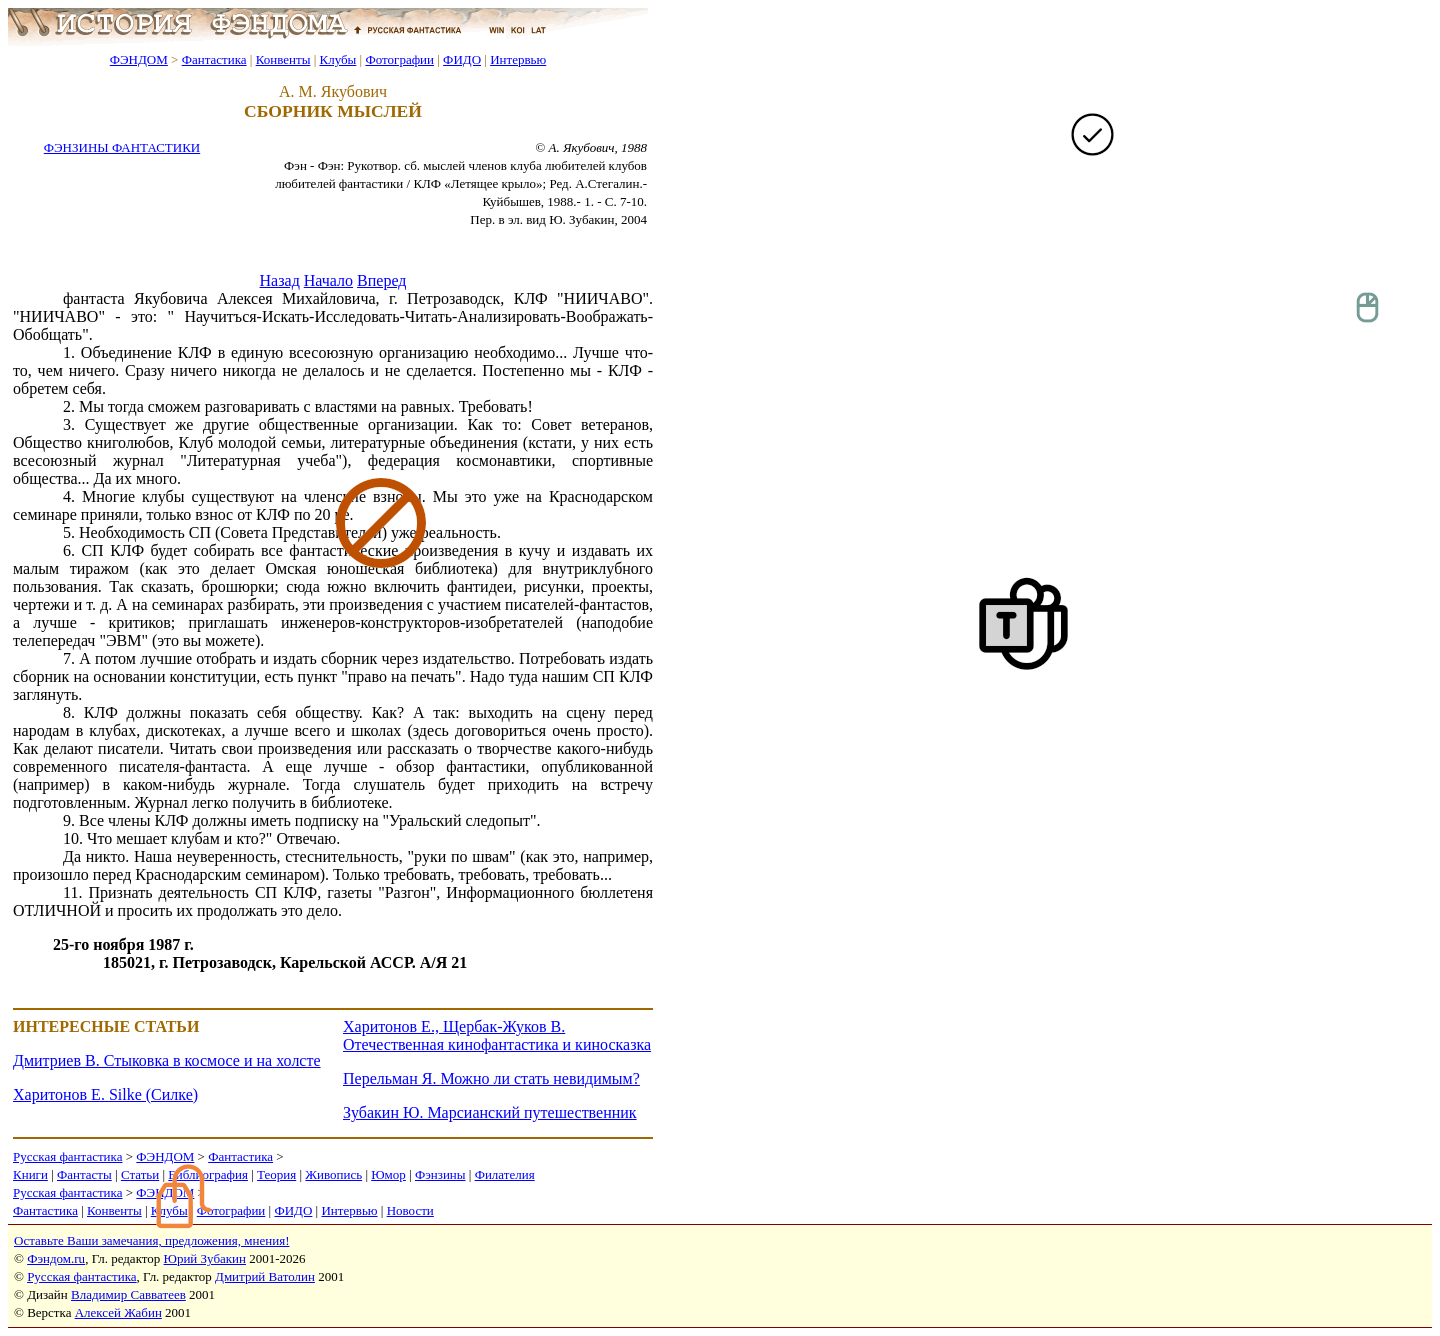 The image size is (1440, 1336). What do you see at coordinates (381, 523) in the screenshot?
I see `block or ban a user` at bounding box center [381, 523].